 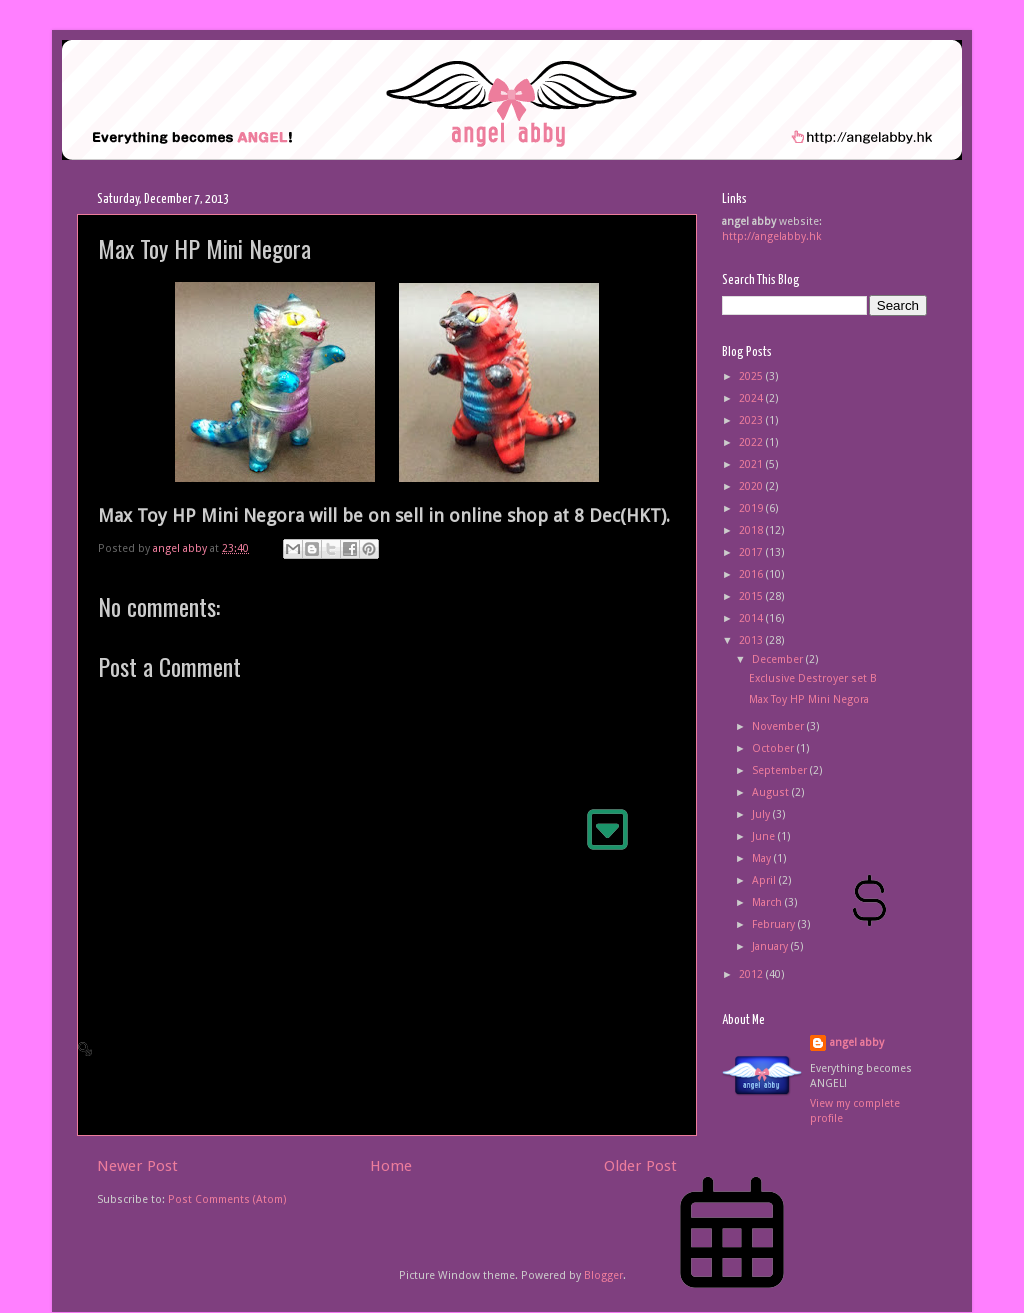 What do you see at coordinates (607, 829) in the screenshot?
I see `expand dropdown menu` at bounding box center [607, 829].